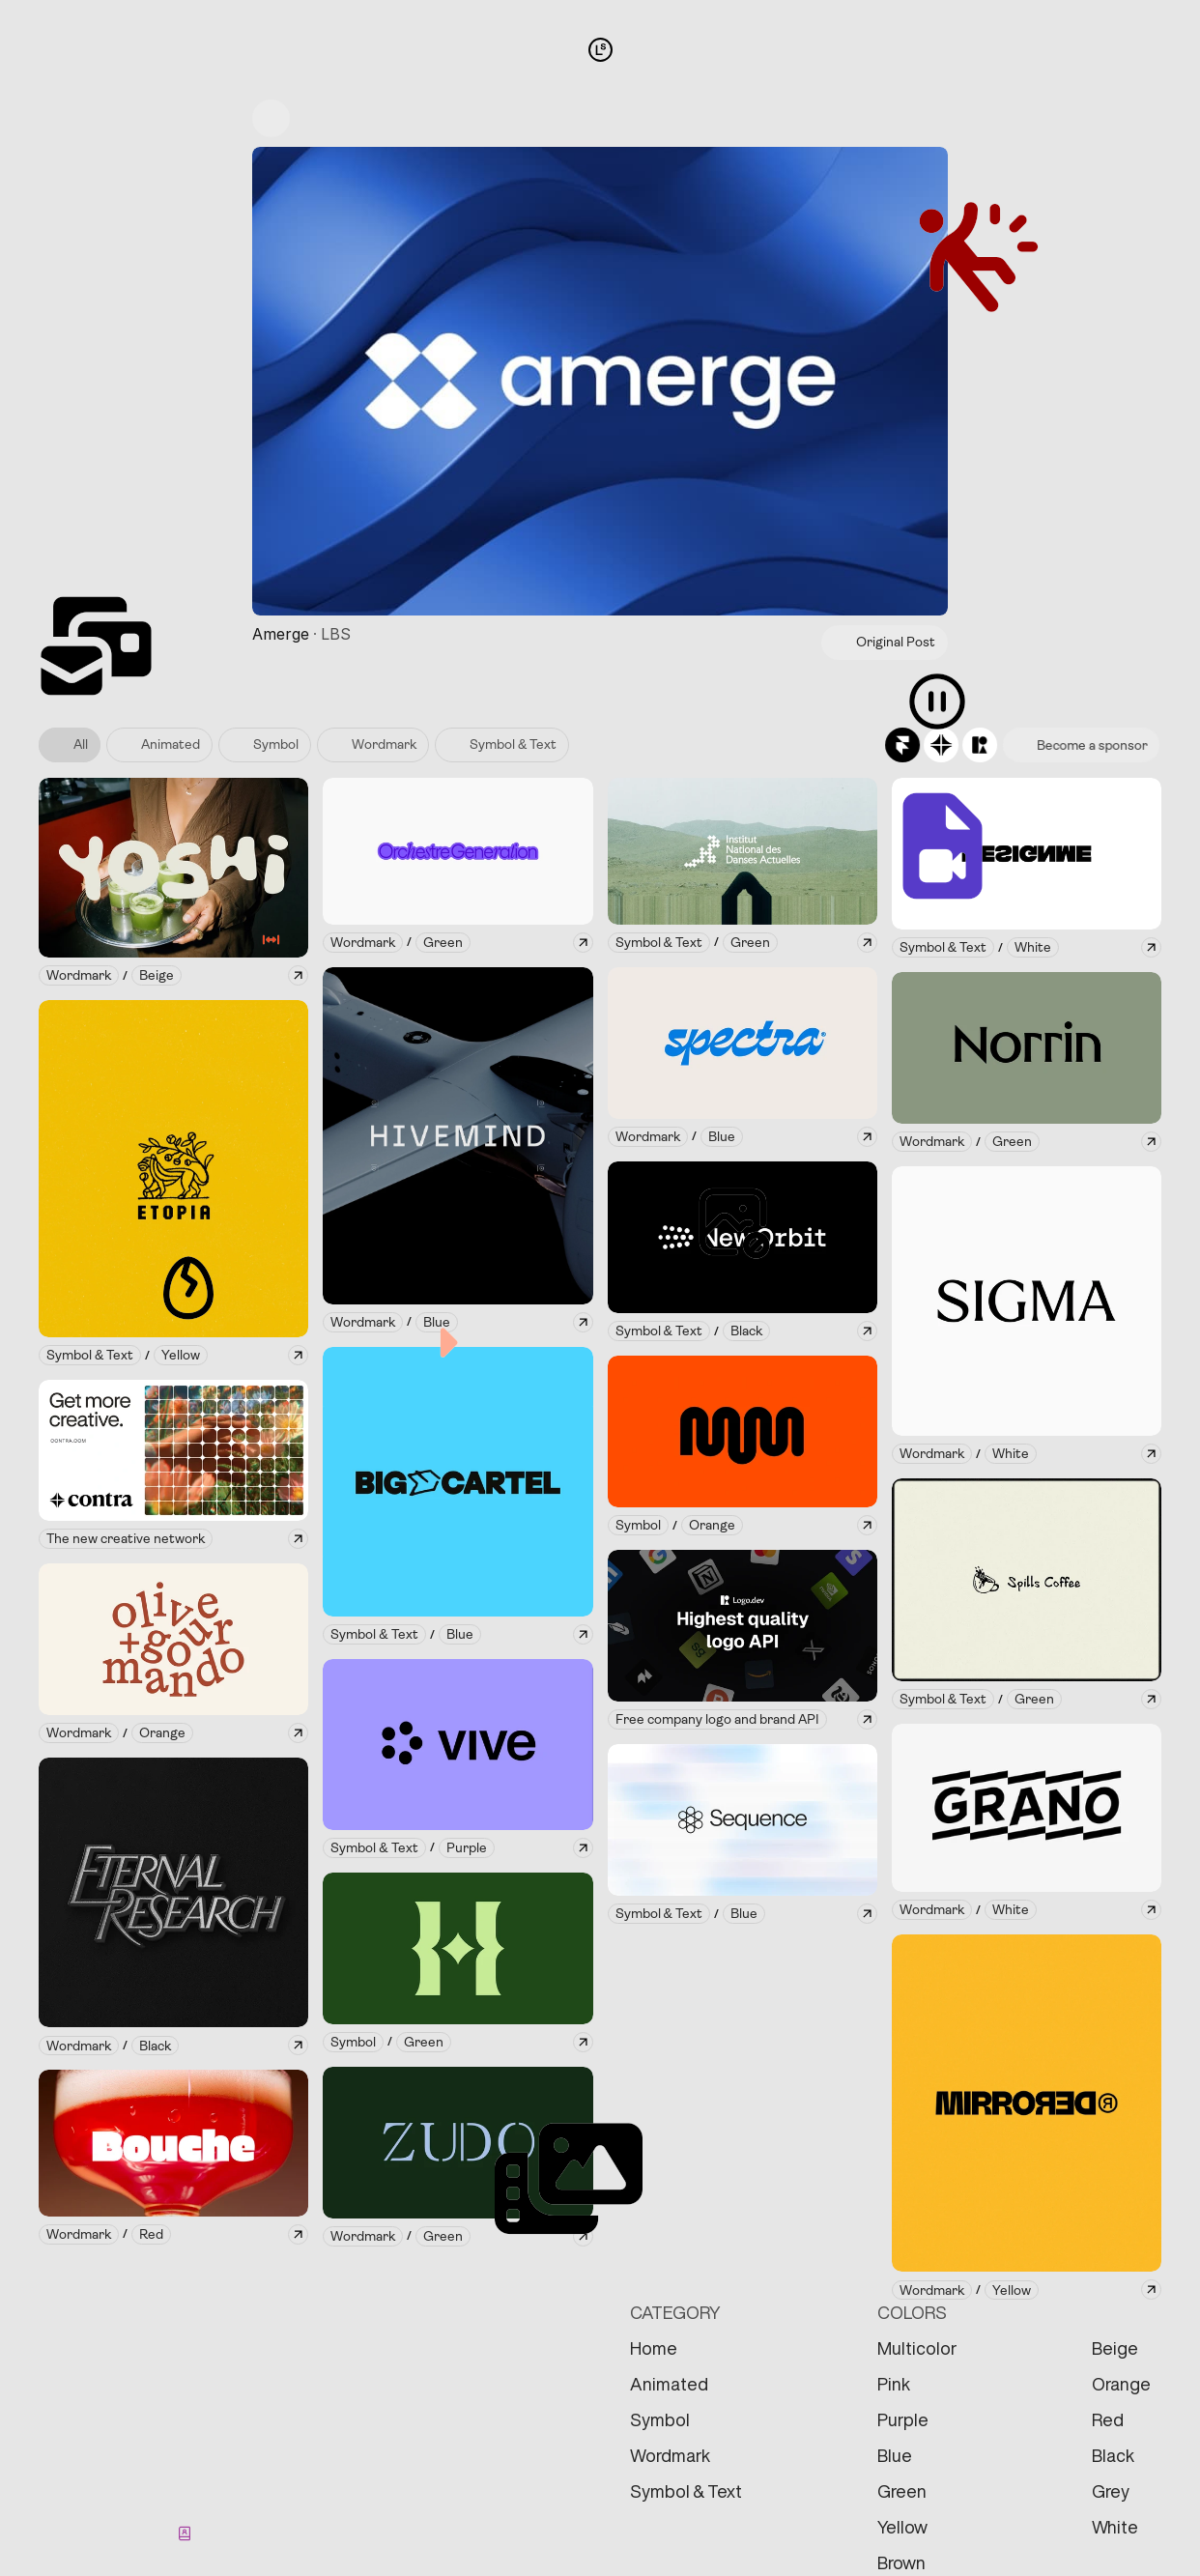  I want to click on access photo and video gallery, so click(568, 2182).